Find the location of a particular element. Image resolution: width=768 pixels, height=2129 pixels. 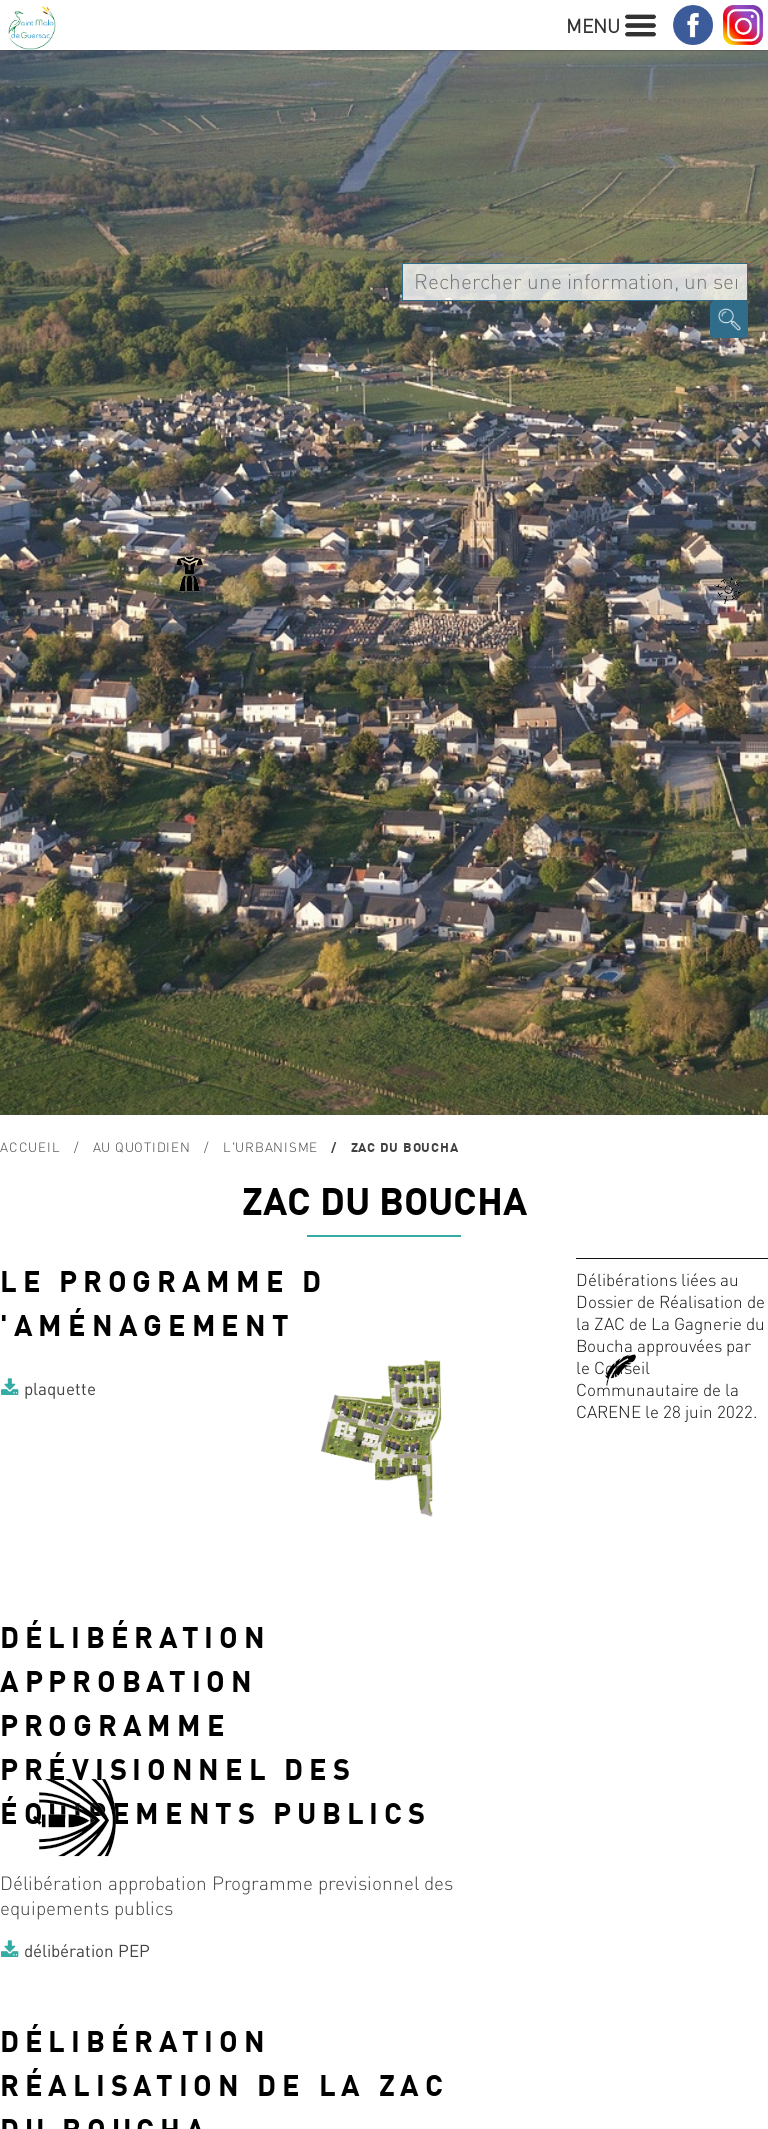

view travel outfit options is located at coordinates (189, 573).